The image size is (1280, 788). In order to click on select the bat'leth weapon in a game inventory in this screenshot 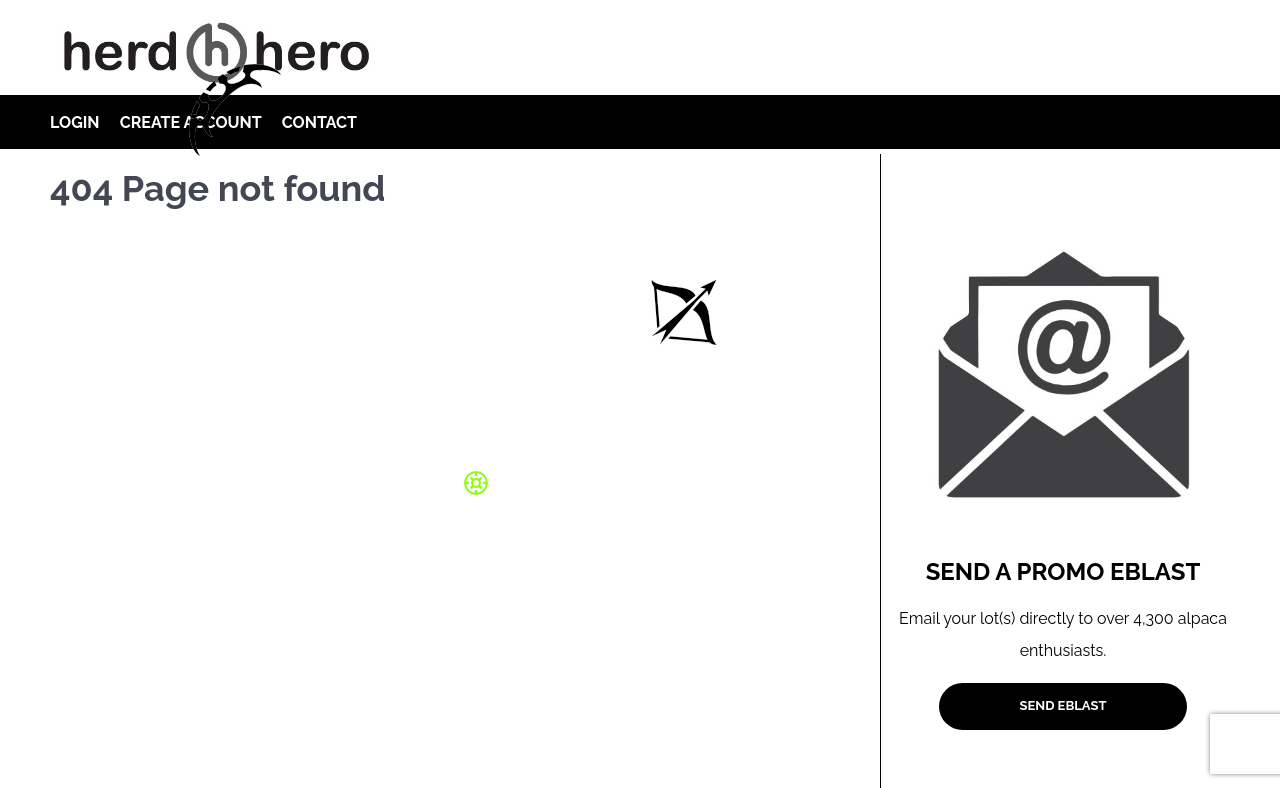, I will do `click(235, 110)`.